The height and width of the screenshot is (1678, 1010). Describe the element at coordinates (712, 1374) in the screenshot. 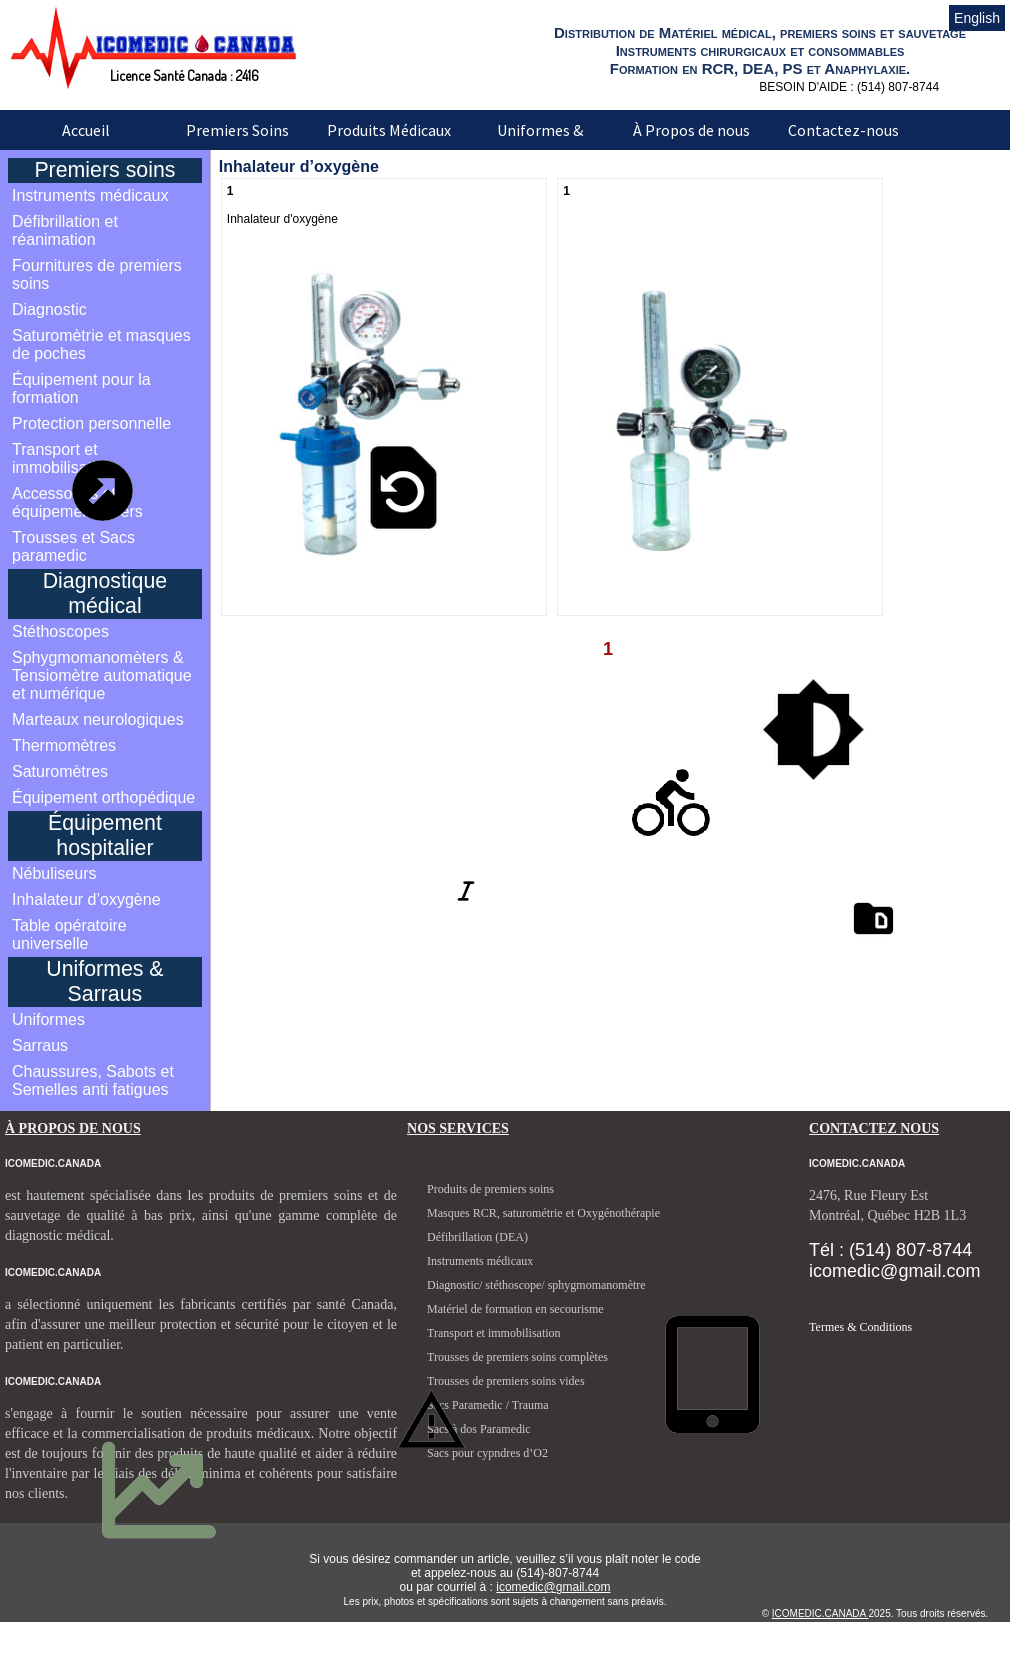

I see `switch to tablet view` at that location.